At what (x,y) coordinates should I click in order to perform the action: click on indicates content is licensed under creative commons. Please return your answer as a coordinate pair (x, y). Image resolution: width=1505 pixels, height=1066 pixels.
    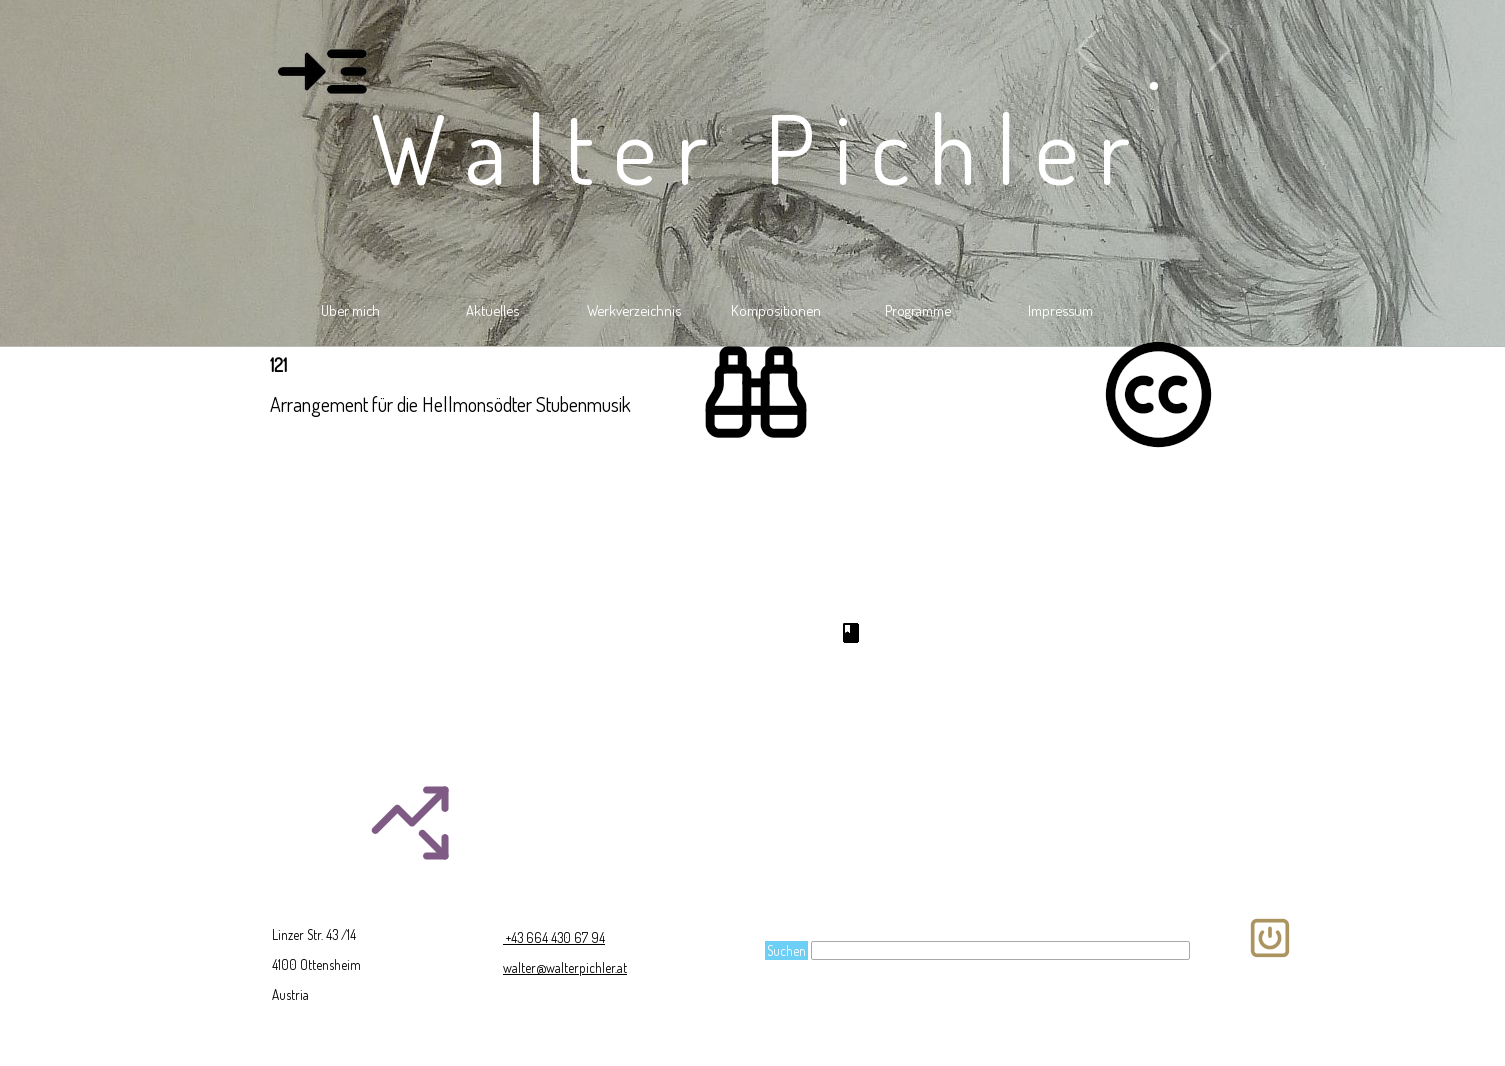
    Looking at the image, I should click on (1158, 394).